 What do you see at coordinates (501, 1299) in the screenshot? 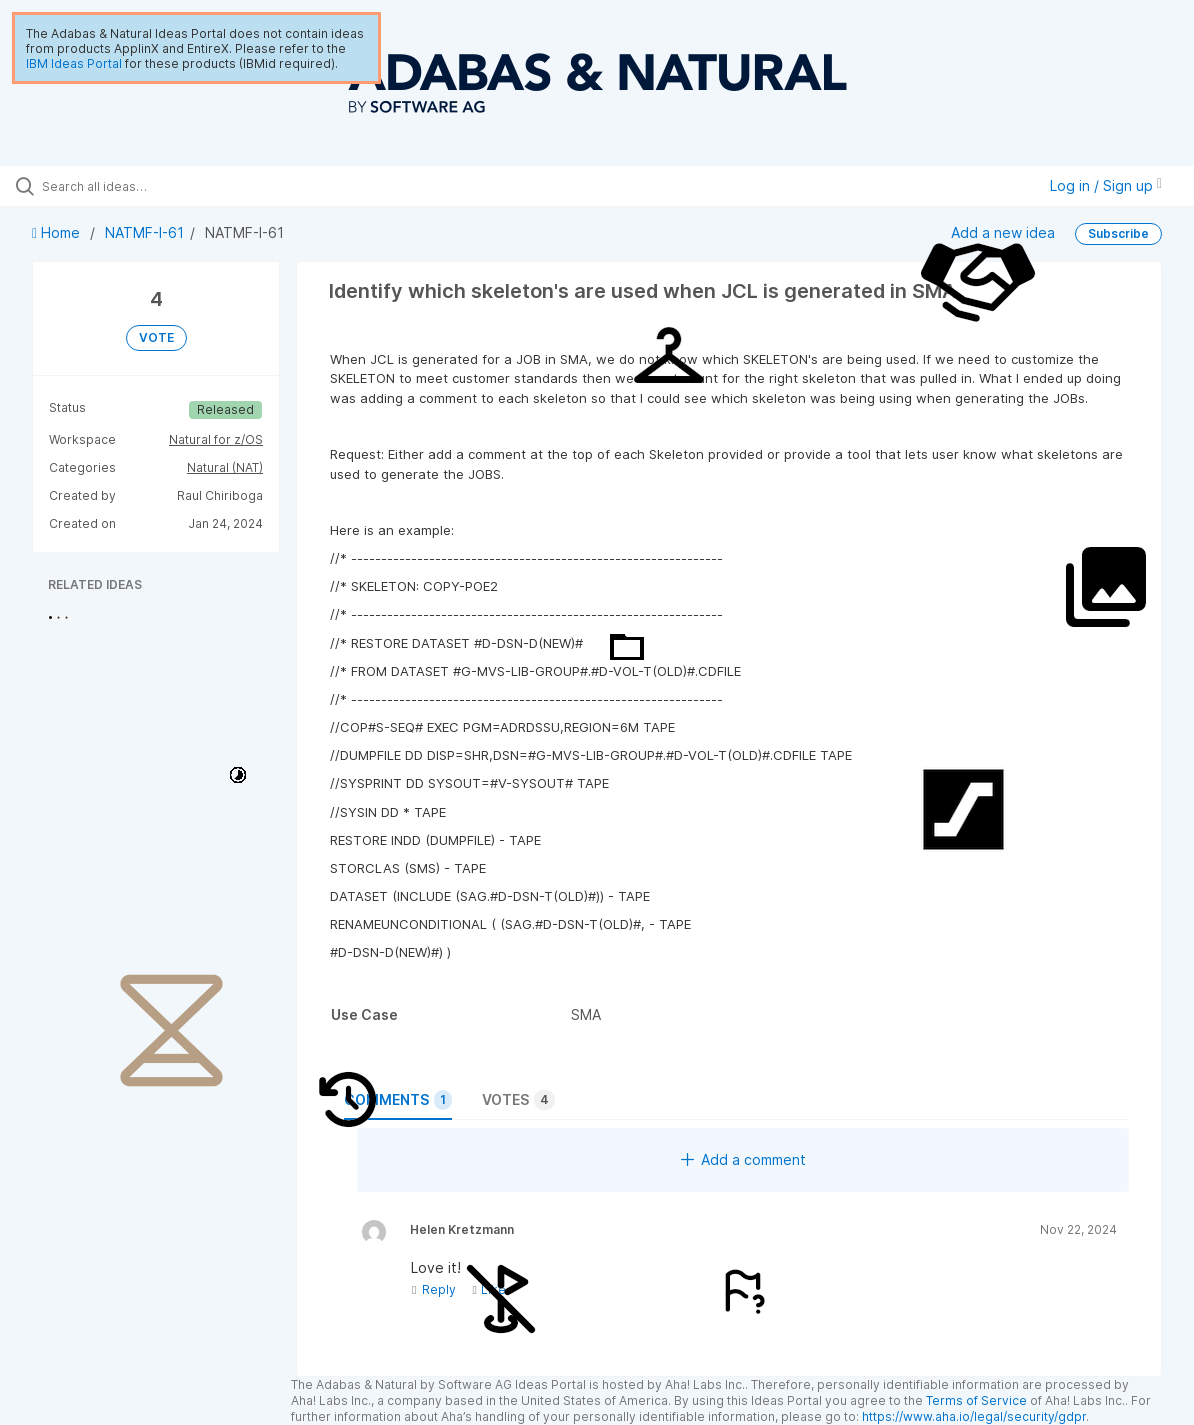
I see `golf feature unavailable or disabled` at bounding box center [501, 1299].